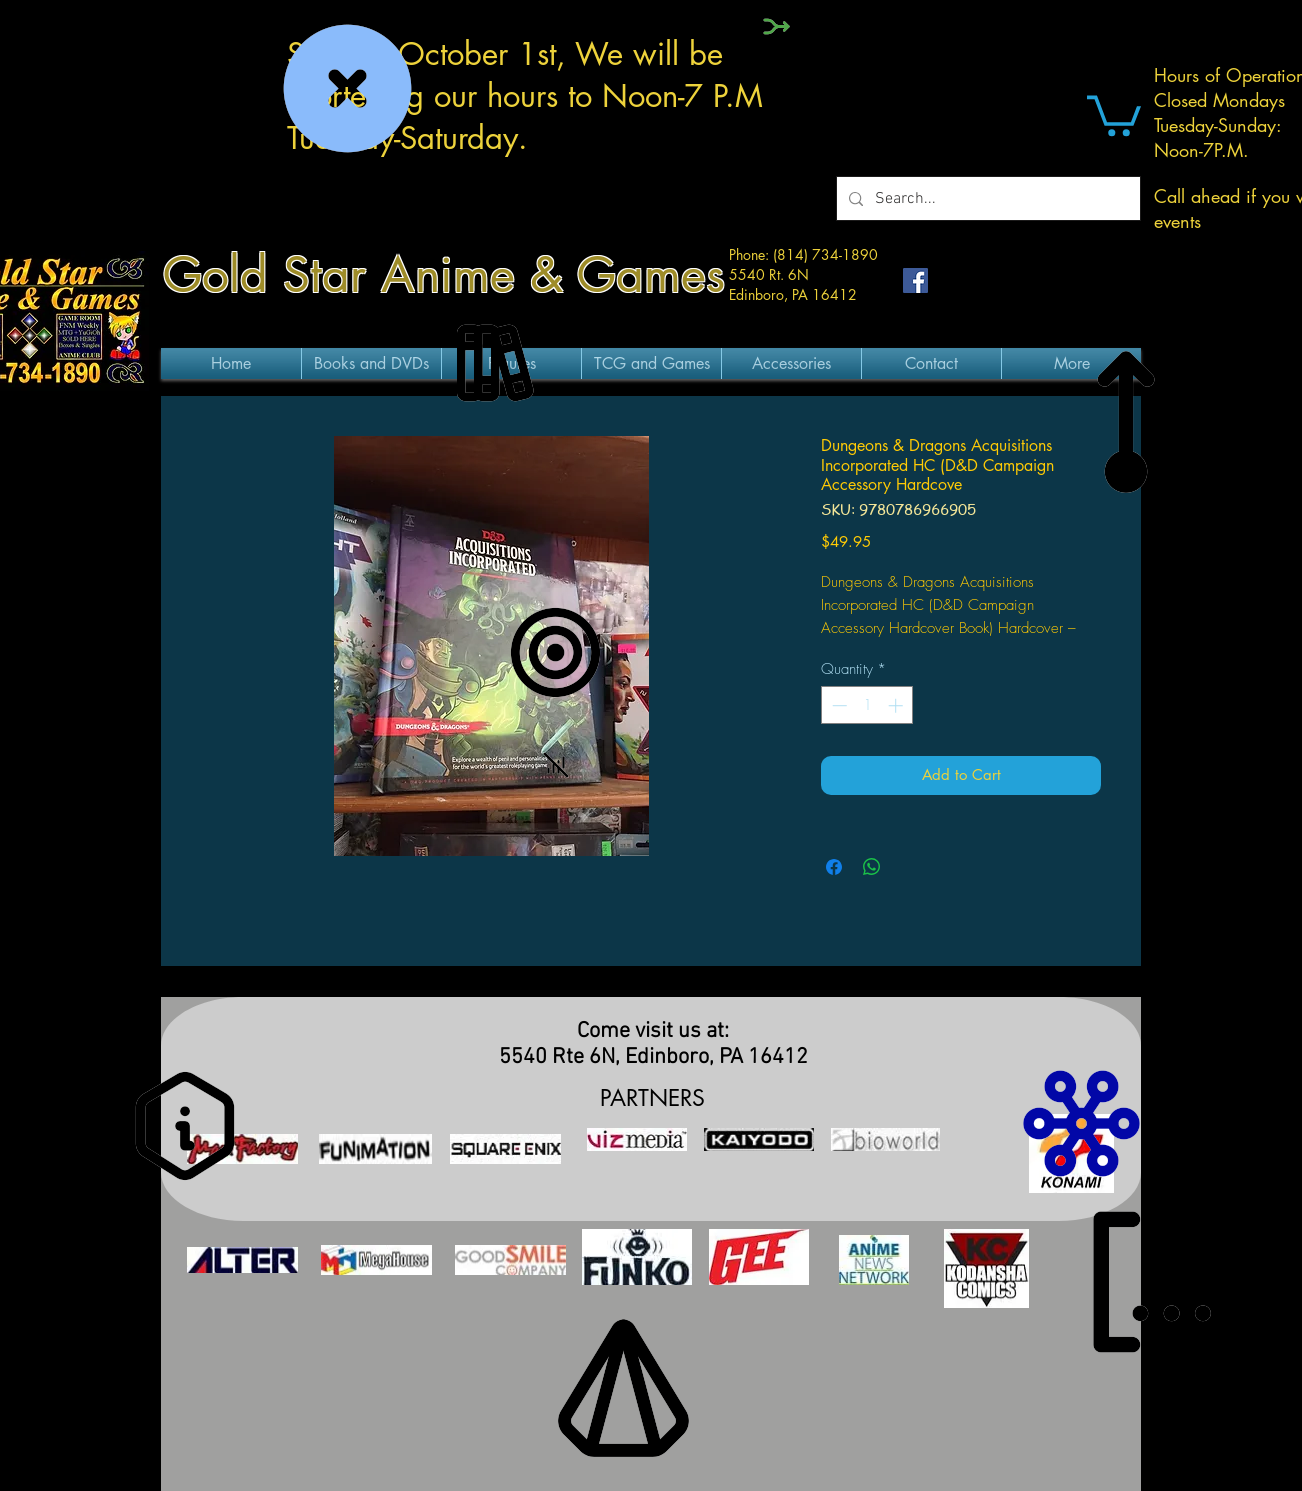 The width and height of the screenshot is (1302, 1491). What do you see at coordinates (185, 1126) in the screenshot?
I see `view additional information or details` at bounding box center [185, 1126].